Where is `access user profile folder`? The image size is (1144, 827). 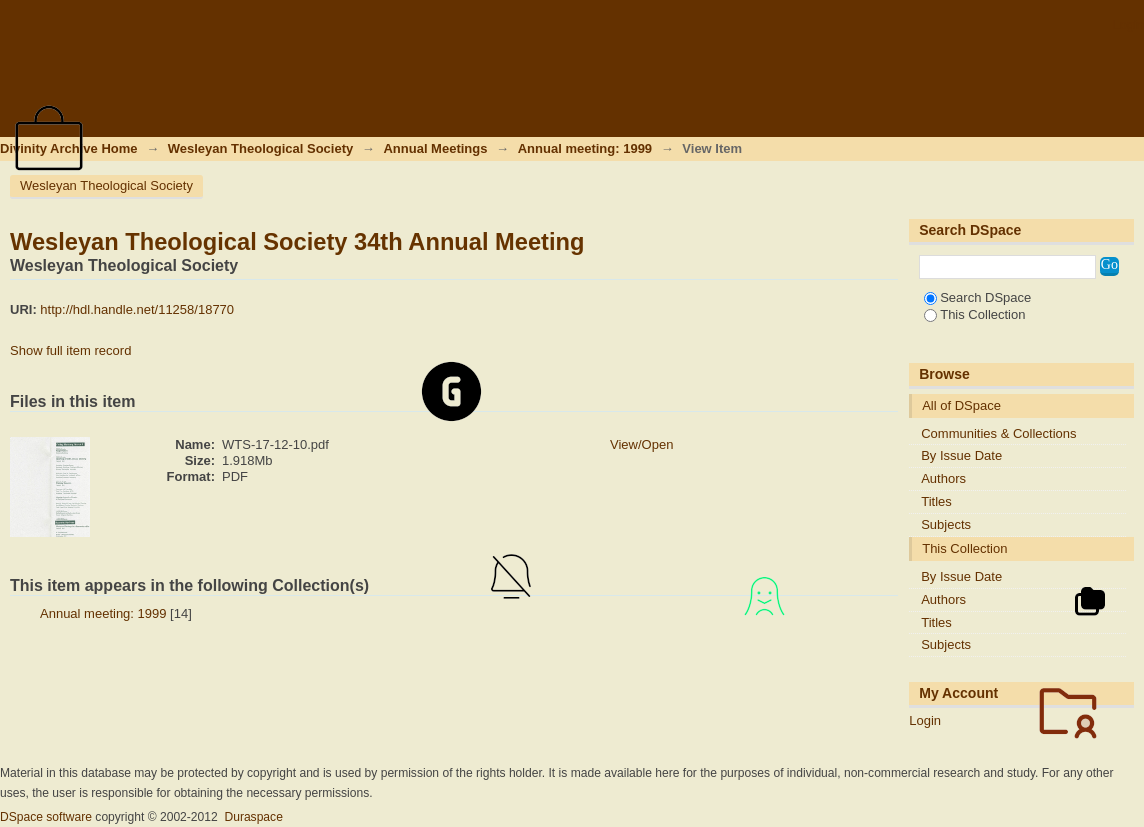
access user profile folder is located at coordinates (1068, 710).